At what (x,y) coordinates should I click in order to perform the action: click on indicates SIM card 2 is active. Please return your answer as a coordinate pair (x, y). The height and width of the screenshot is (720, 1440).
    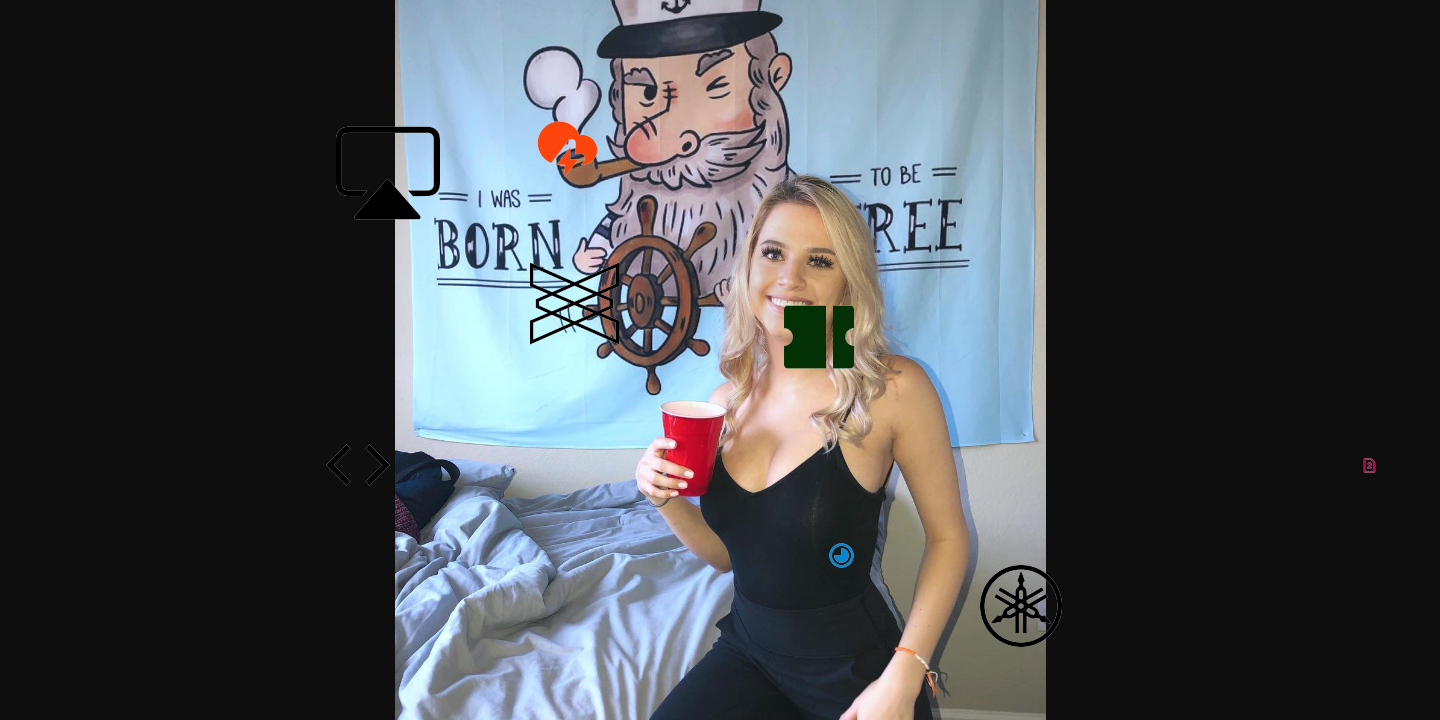
    Looking at the image, I should click on (1369, 465).